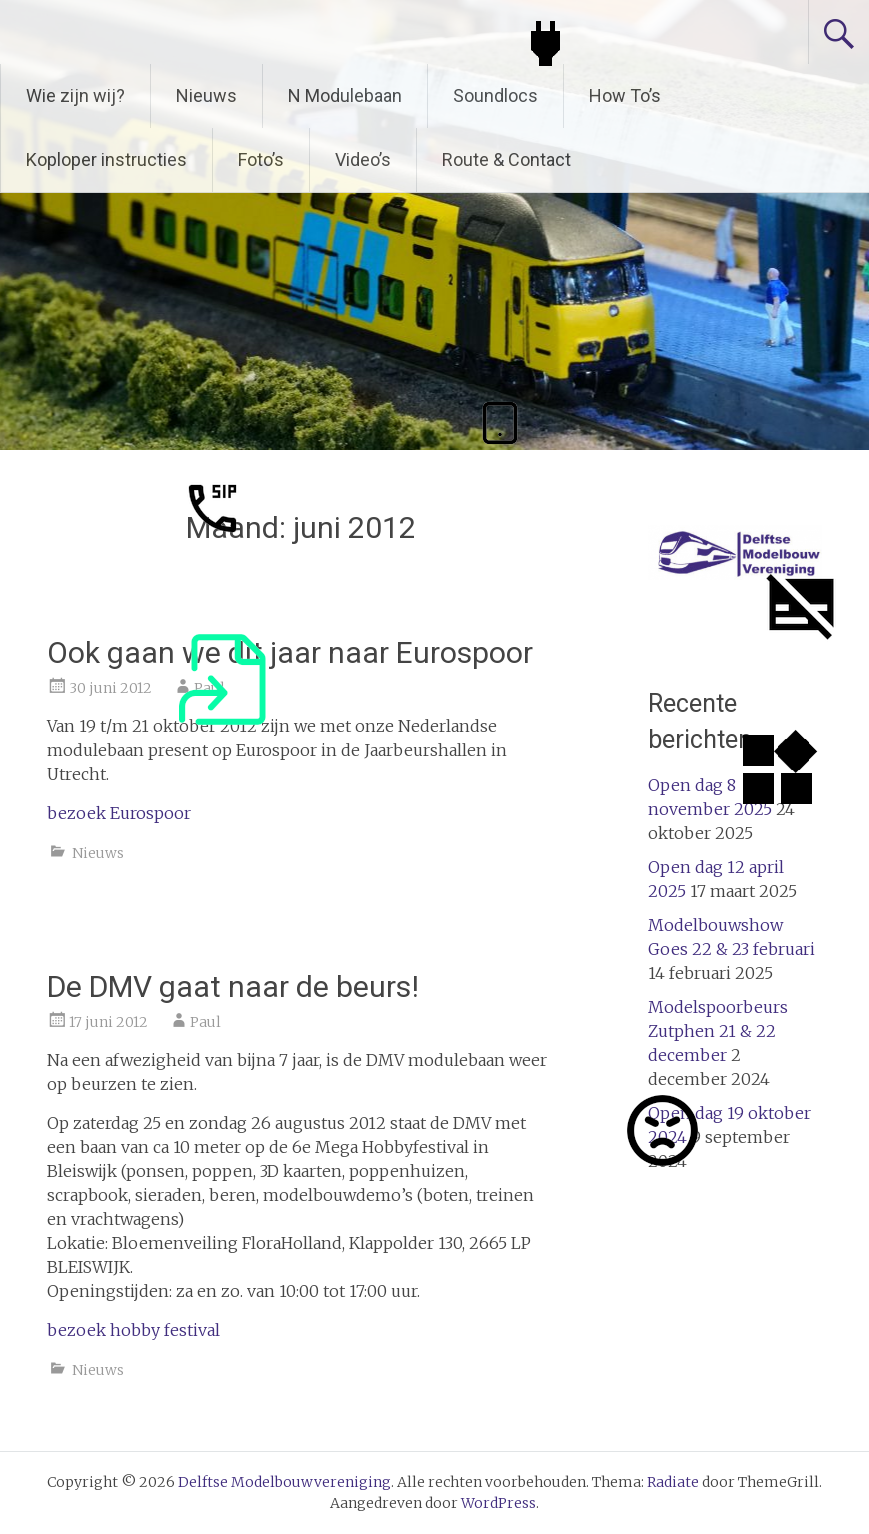 The width and height of the screenshot is (869, 1534). Describe the element at coordinates (662, 1130) in the screenshot. I see `select angry reaction or emoji` at that location.